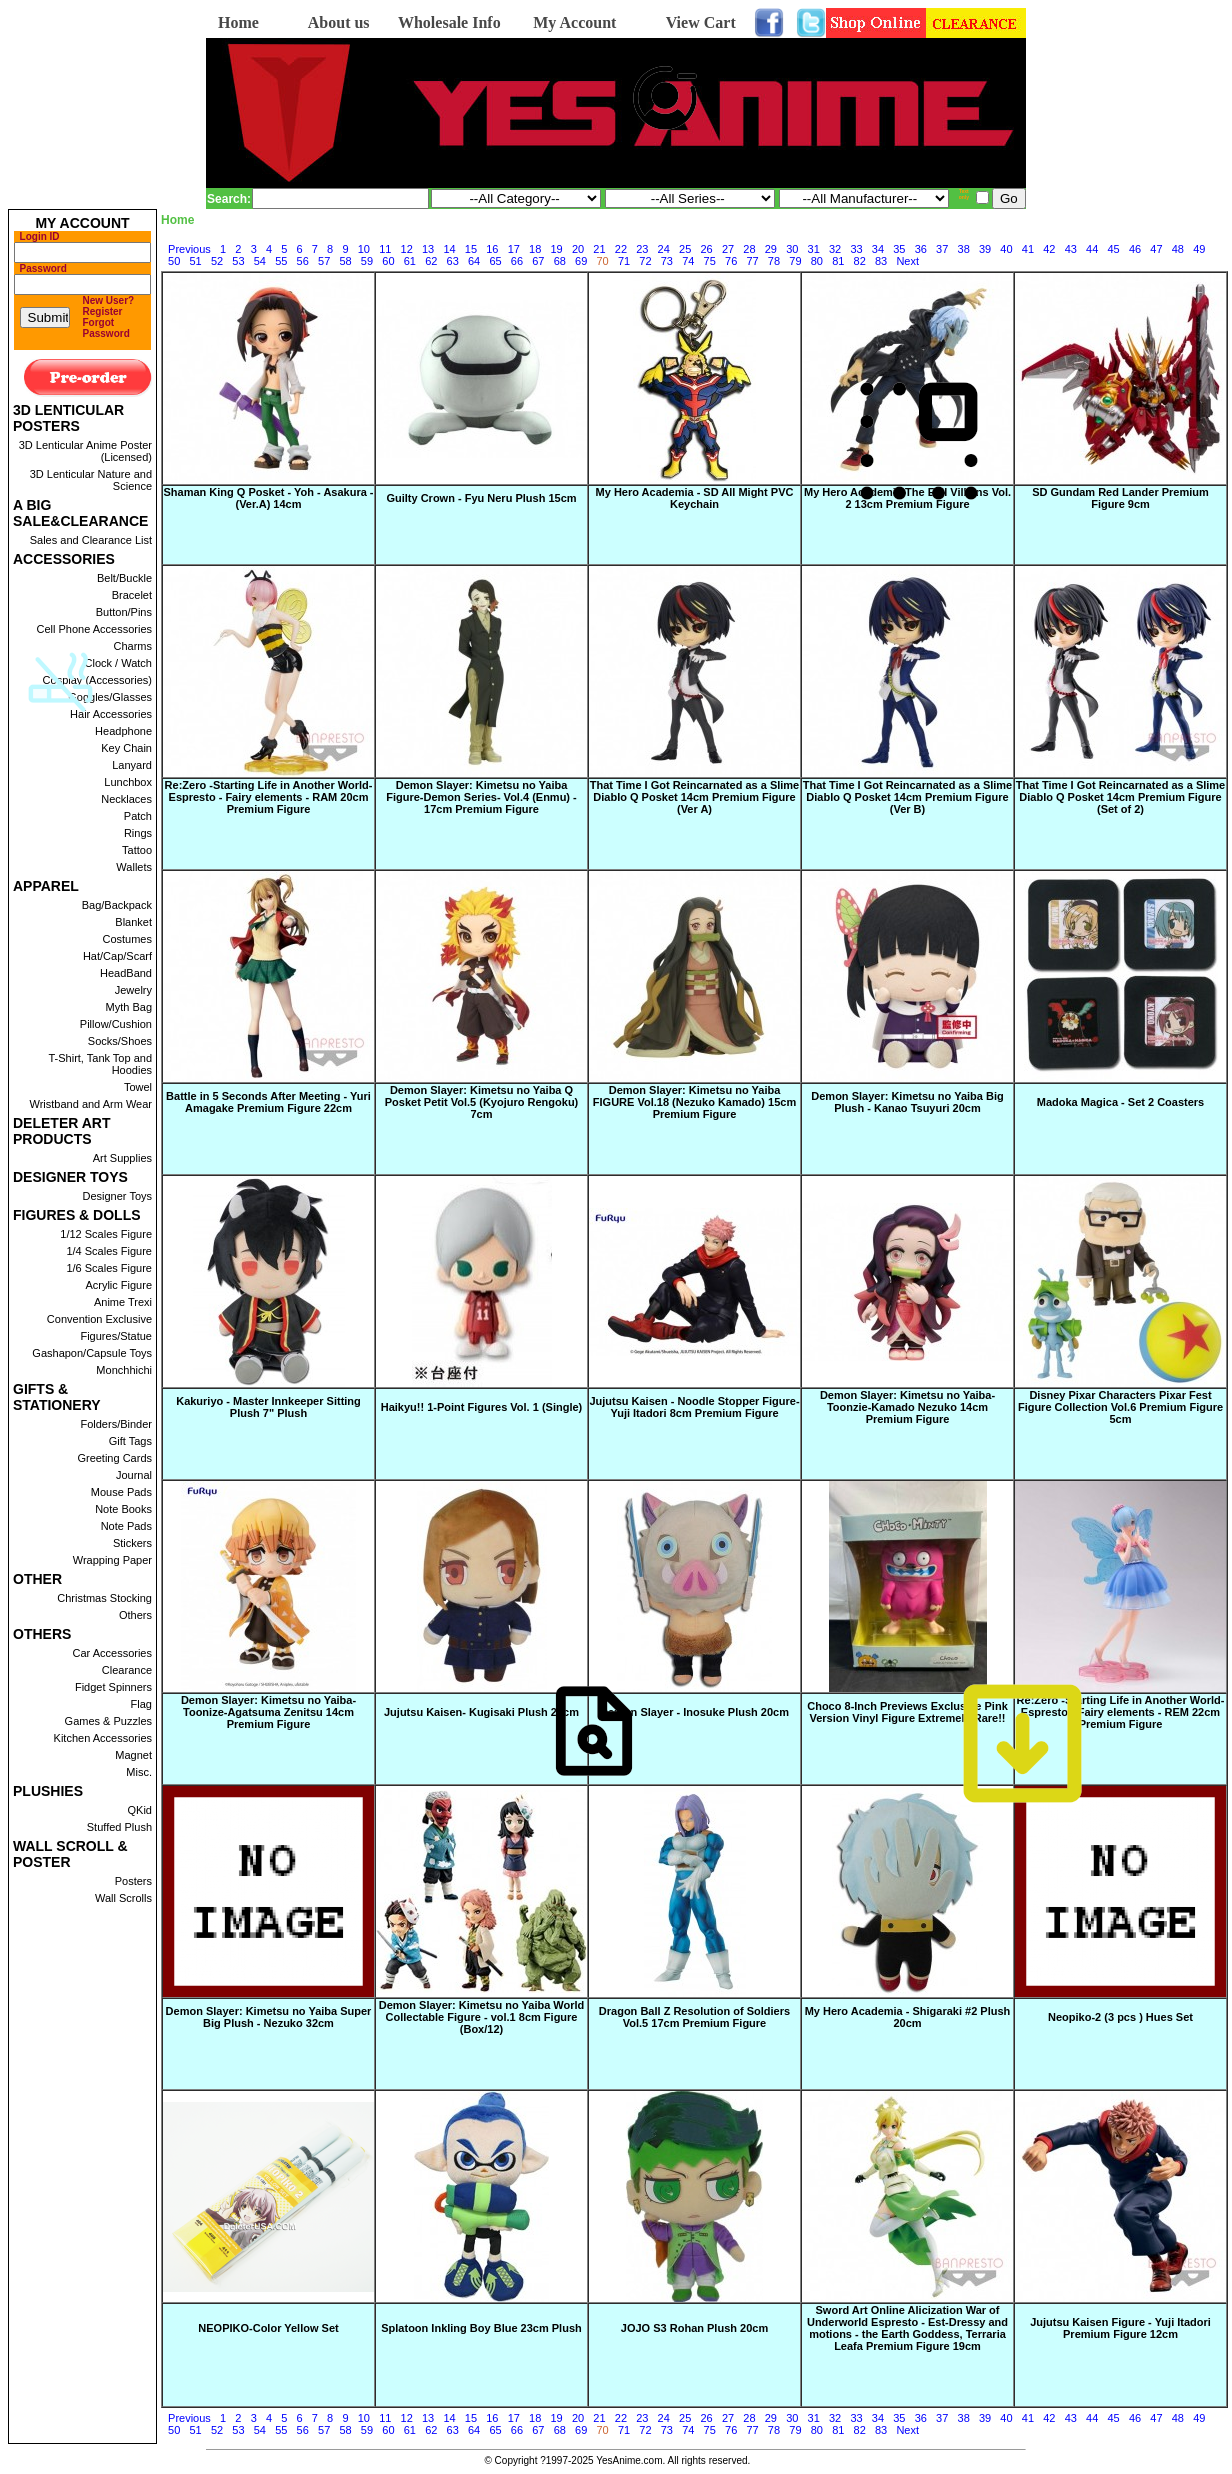 This screenshot has width=1232, height=2474. I want to click on search within a document, so click(594, 1731).